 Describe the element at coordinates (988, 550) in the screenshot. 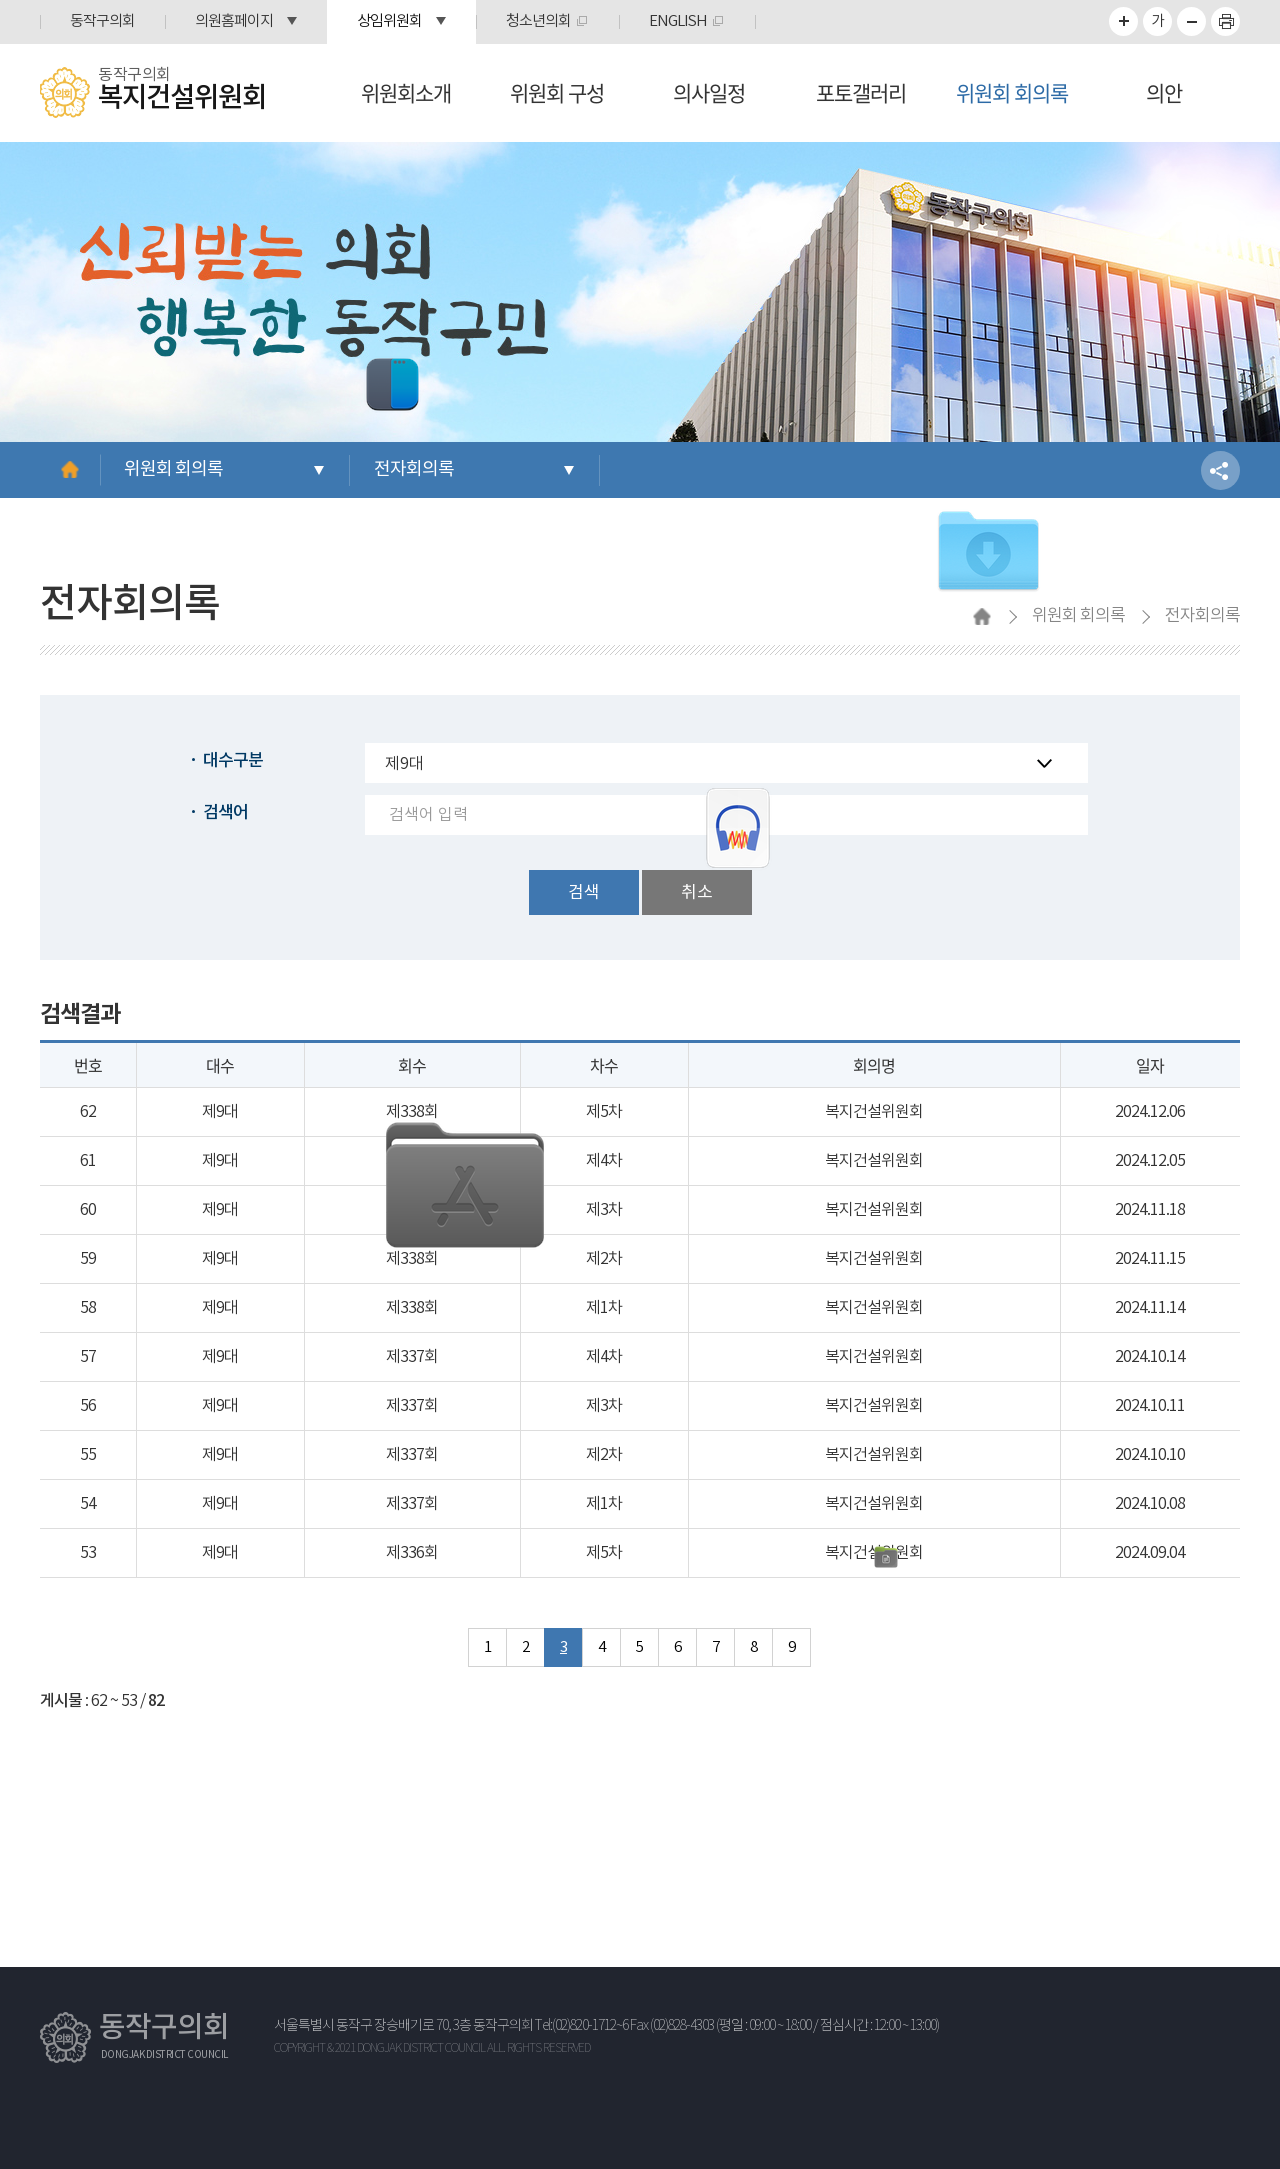

I see `open your downloads folder` at that location.